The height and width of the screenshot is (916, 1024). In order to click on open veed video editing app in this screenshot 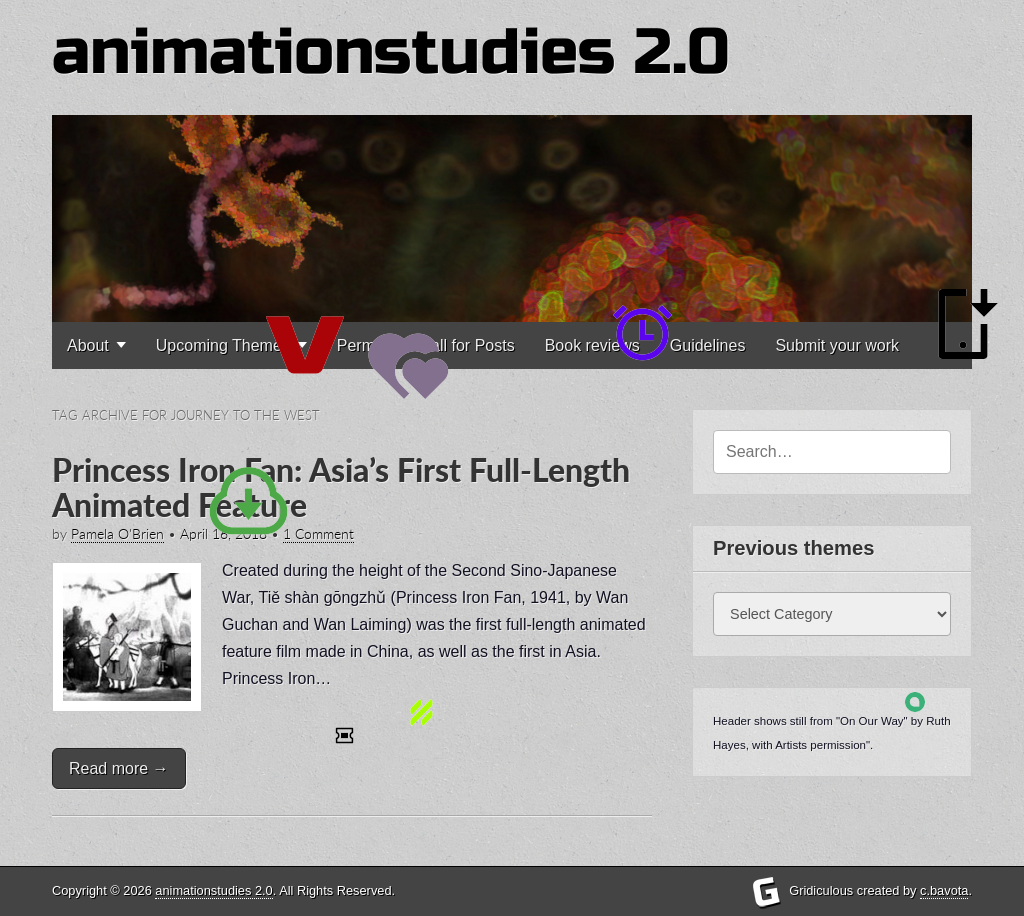, I will do `click(305, 345)`.